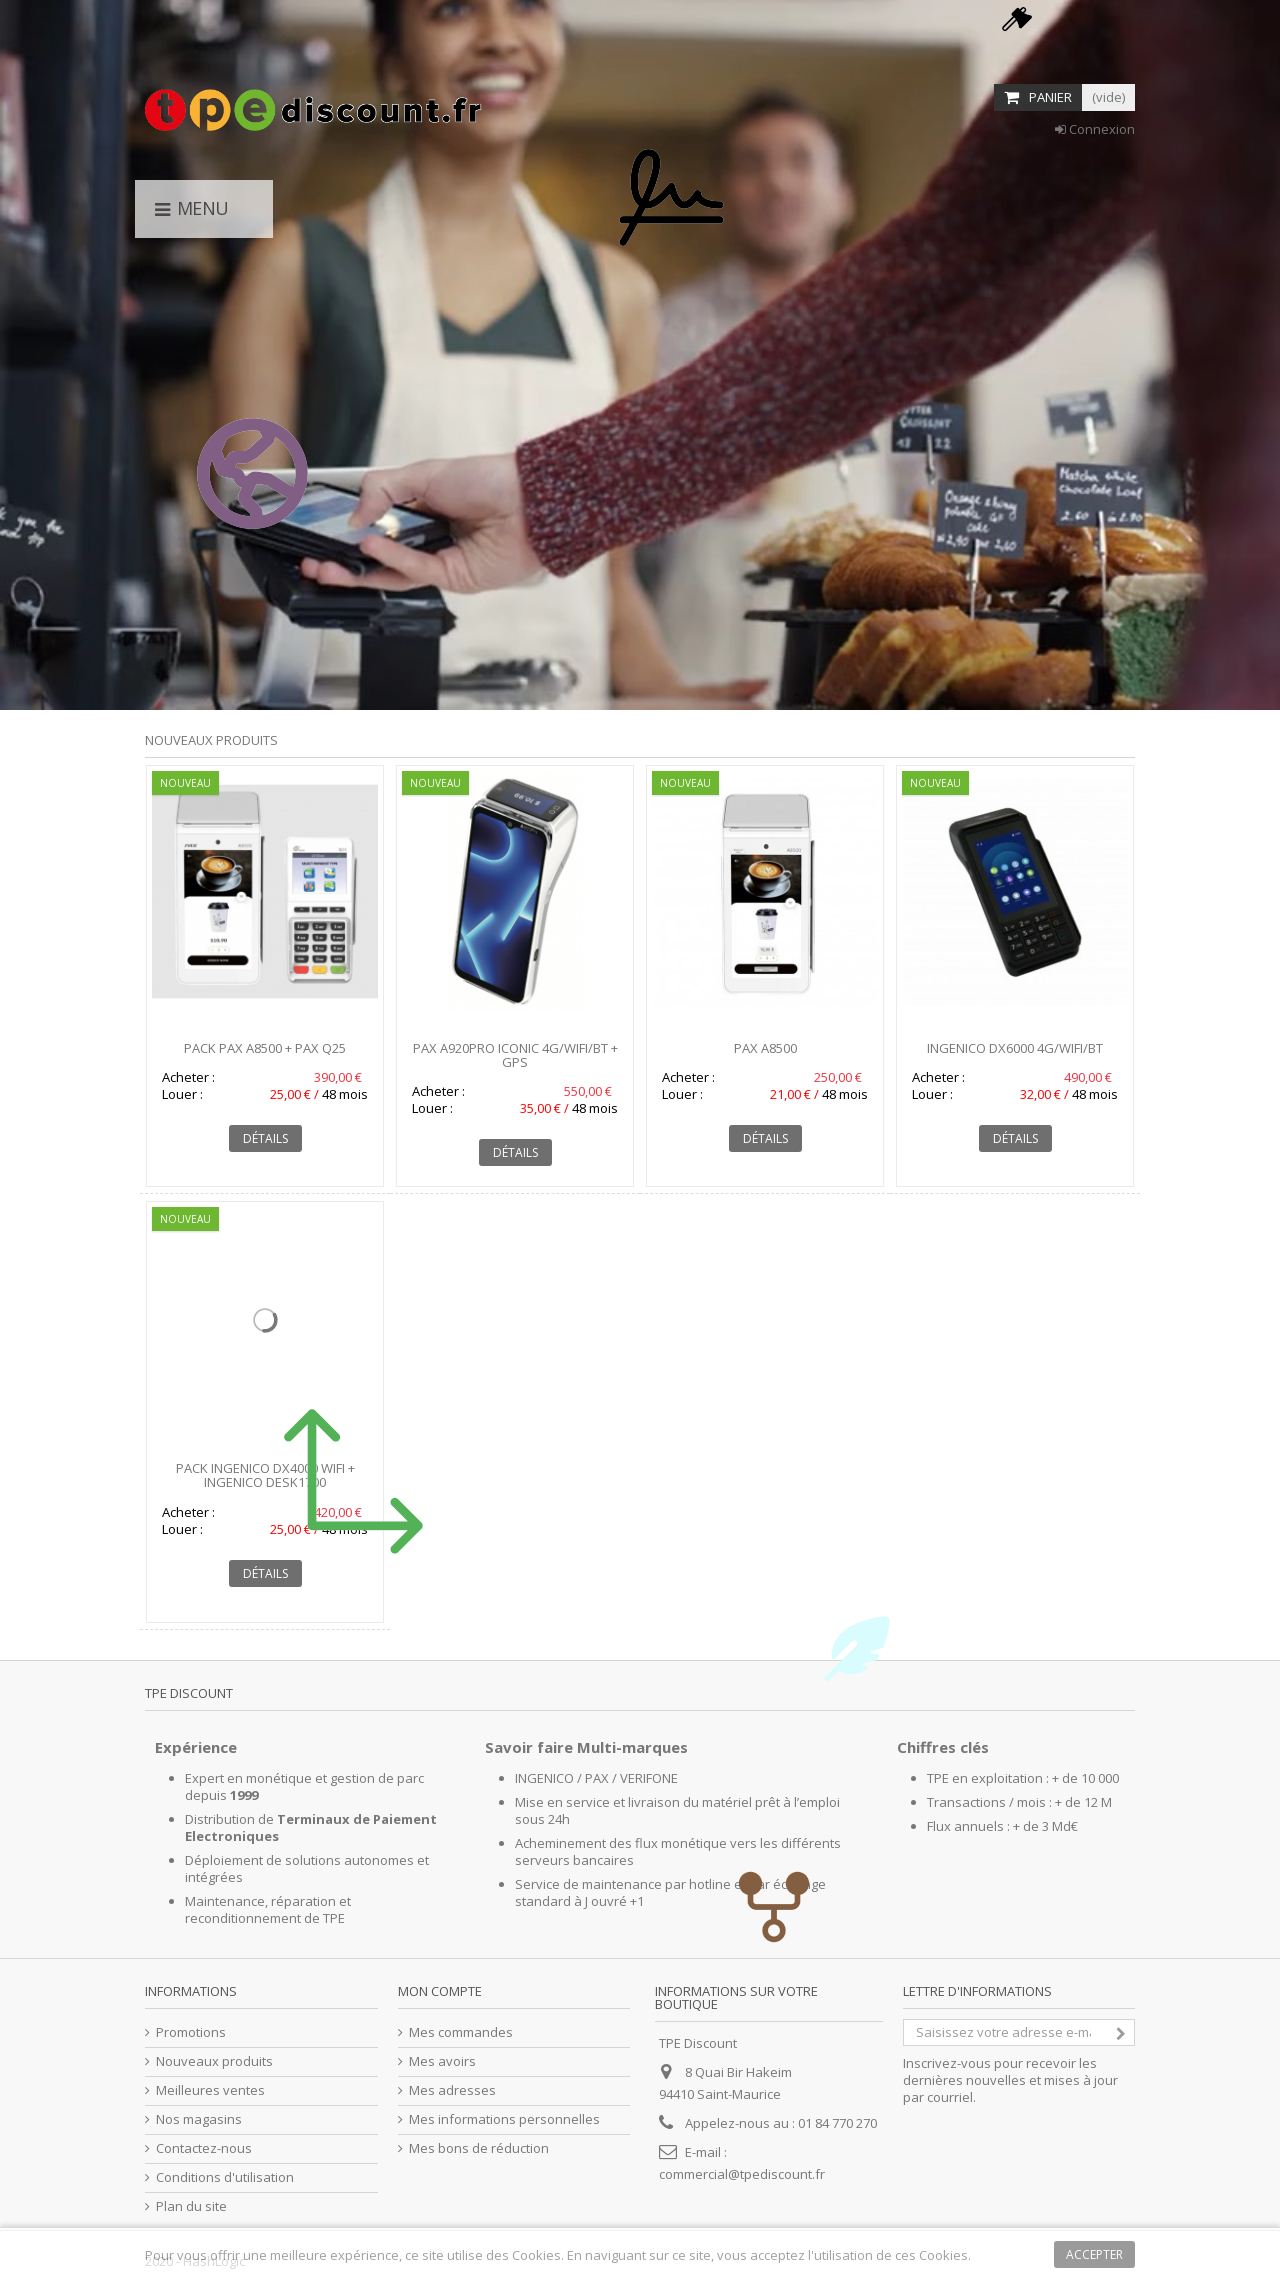 The width and height of the screenshot is (1280, 2292). What do you see at coordinates (347, 1478) in the screenshot?
I see `vector path or directional control point` at bounding box center [347, 1478].